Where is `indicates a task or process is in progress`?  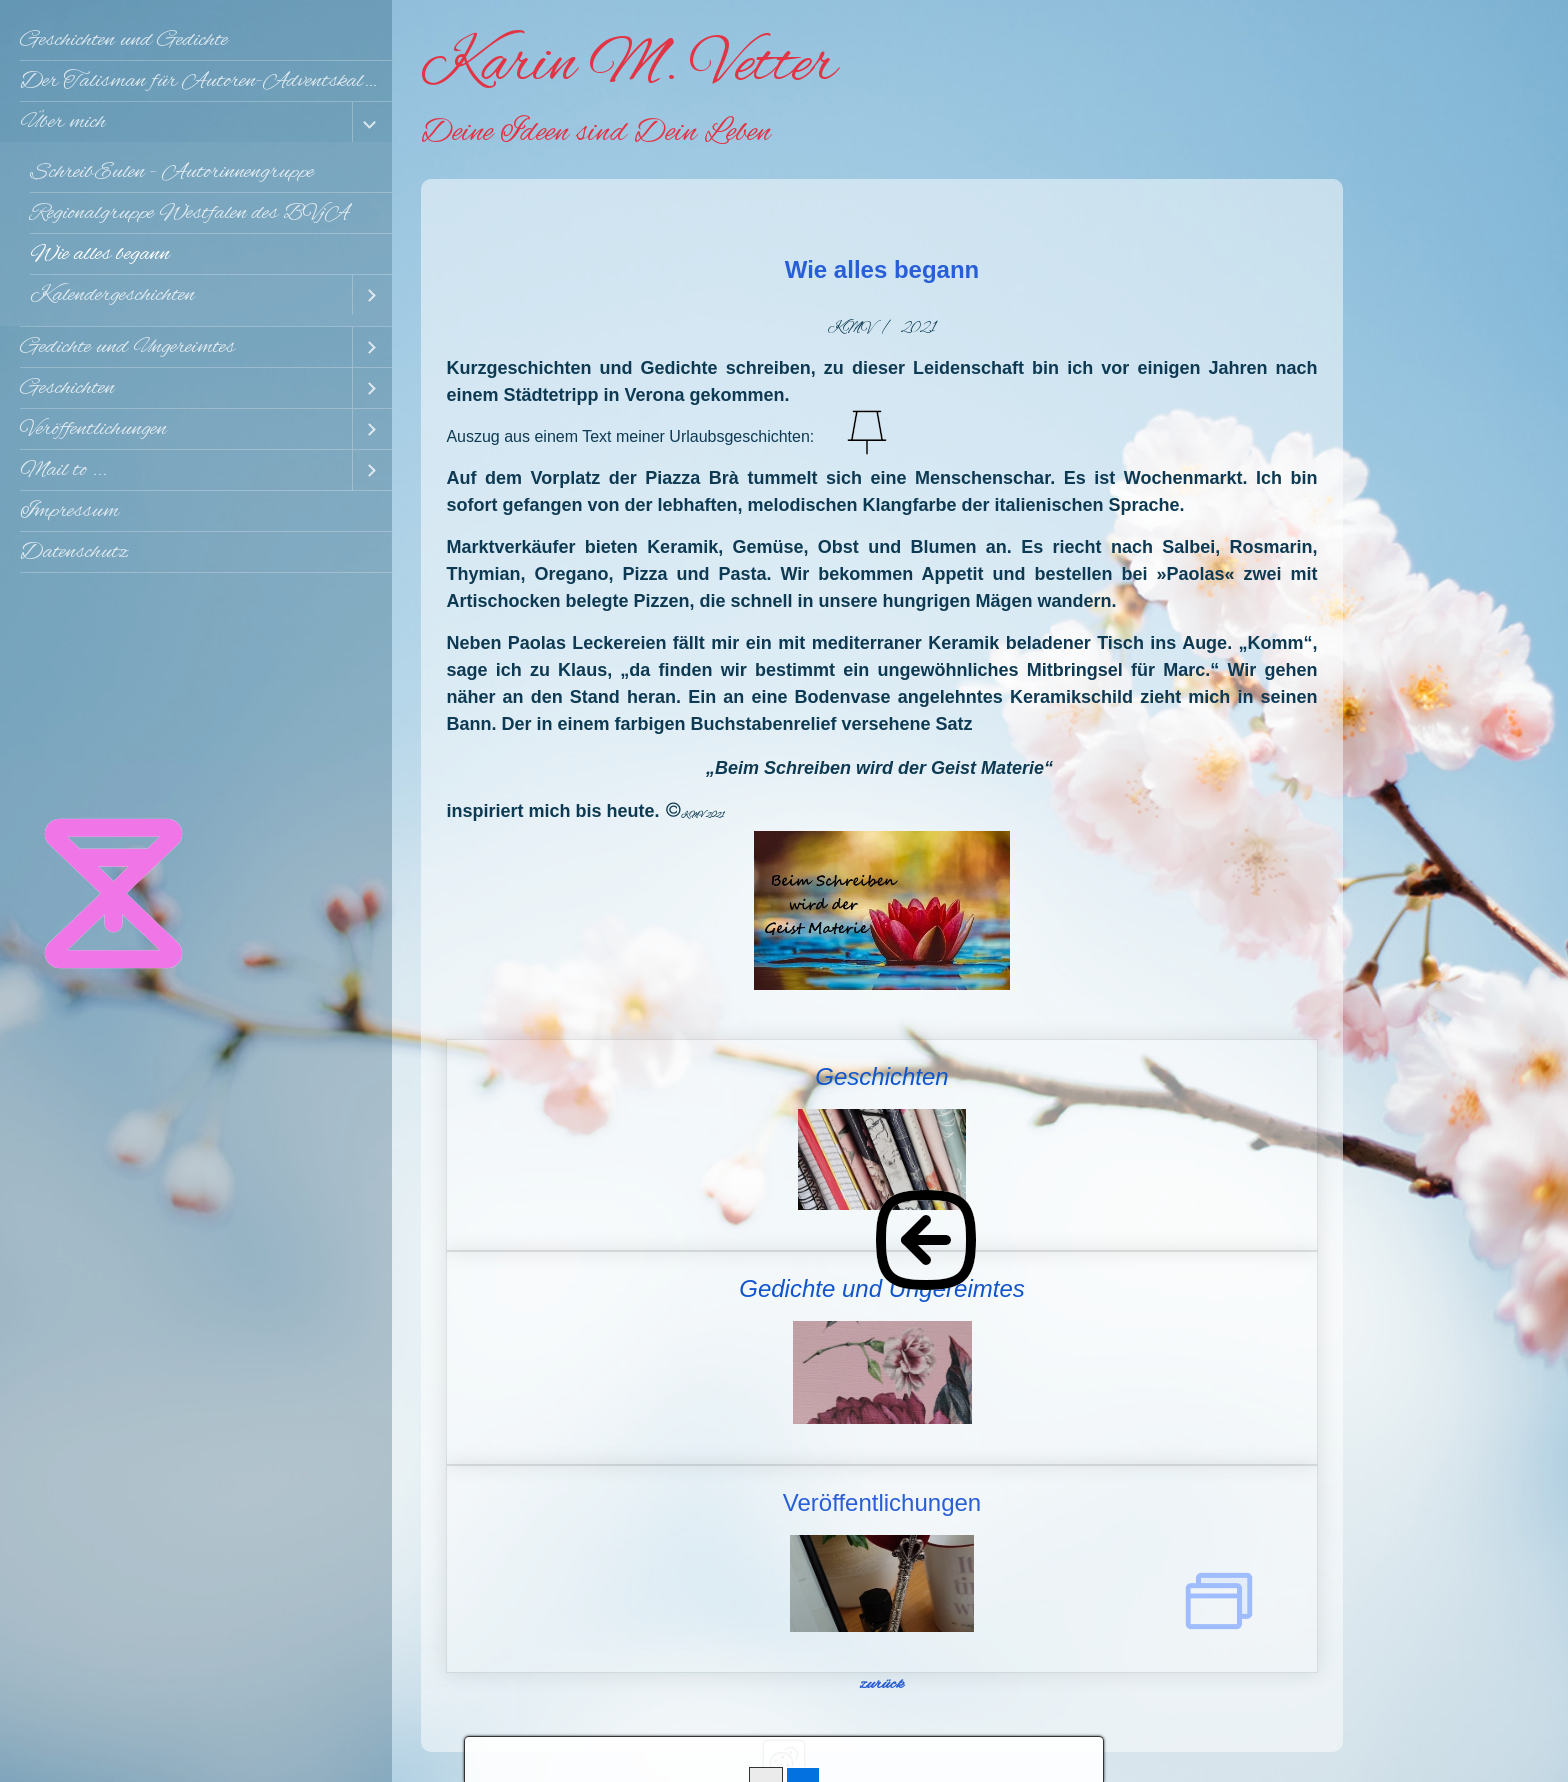
indicates a task or process is in progress is located at coordinates (113, 893).